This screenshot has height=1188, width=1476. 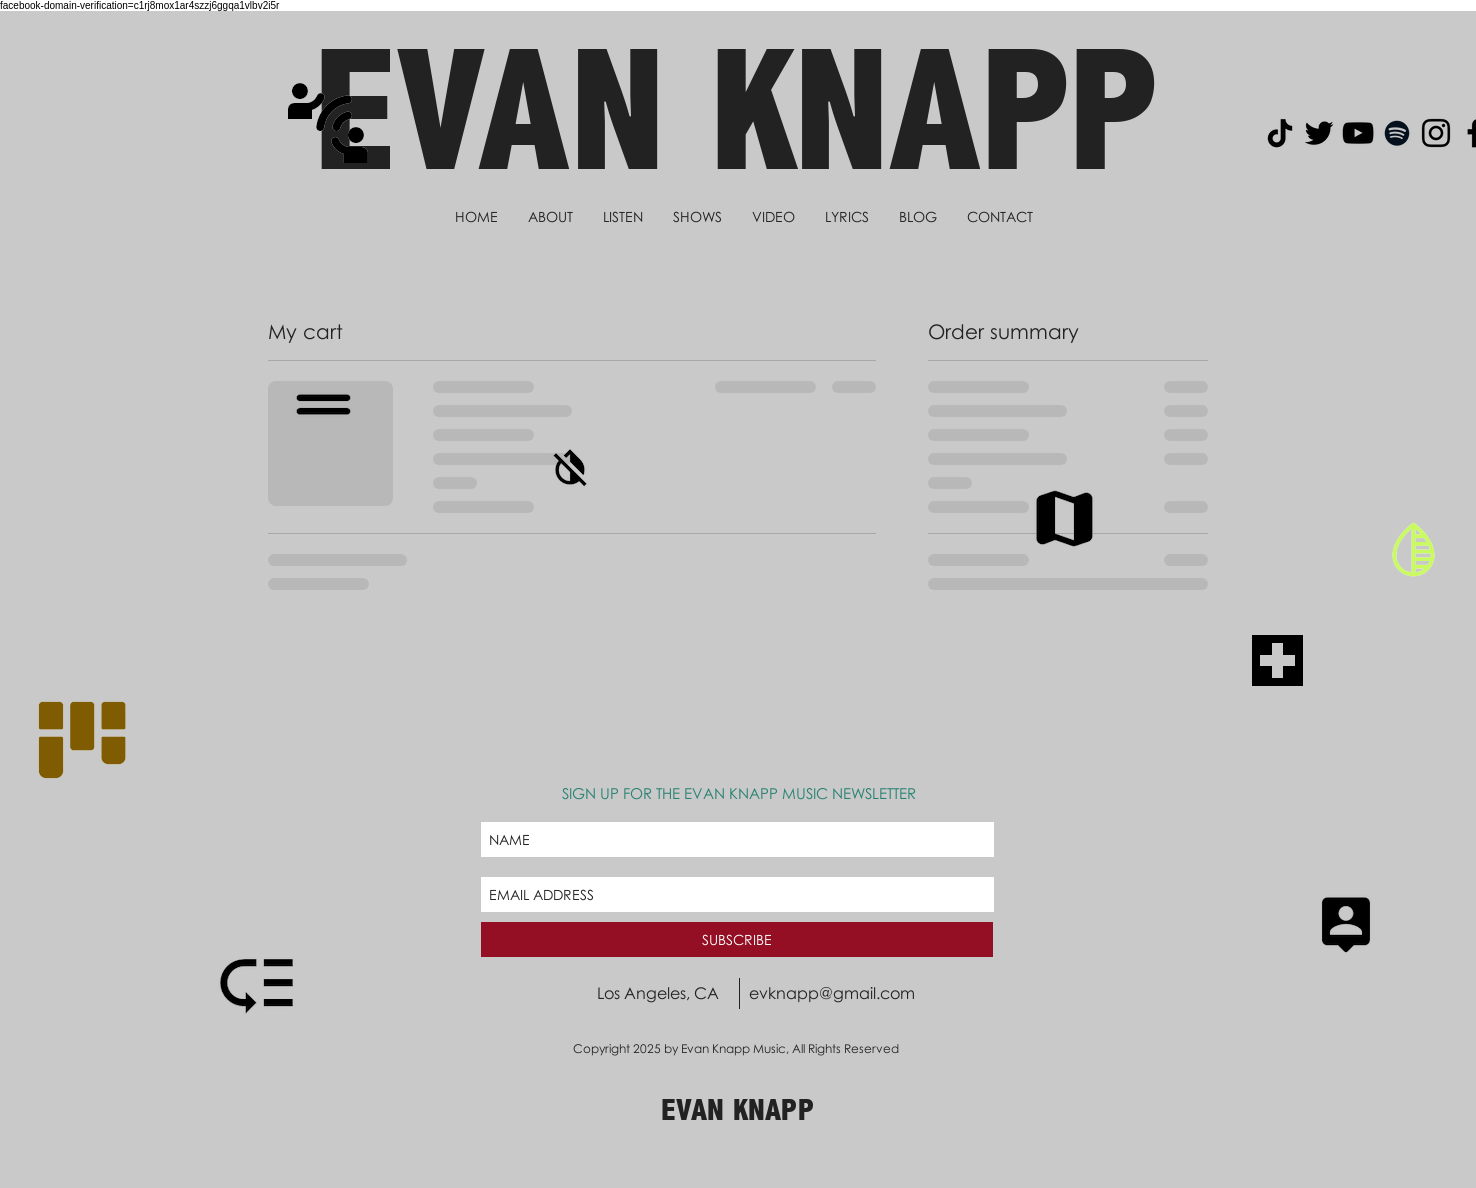 I want to click on drag to reorder items in a list, so click(x=323, y=404).